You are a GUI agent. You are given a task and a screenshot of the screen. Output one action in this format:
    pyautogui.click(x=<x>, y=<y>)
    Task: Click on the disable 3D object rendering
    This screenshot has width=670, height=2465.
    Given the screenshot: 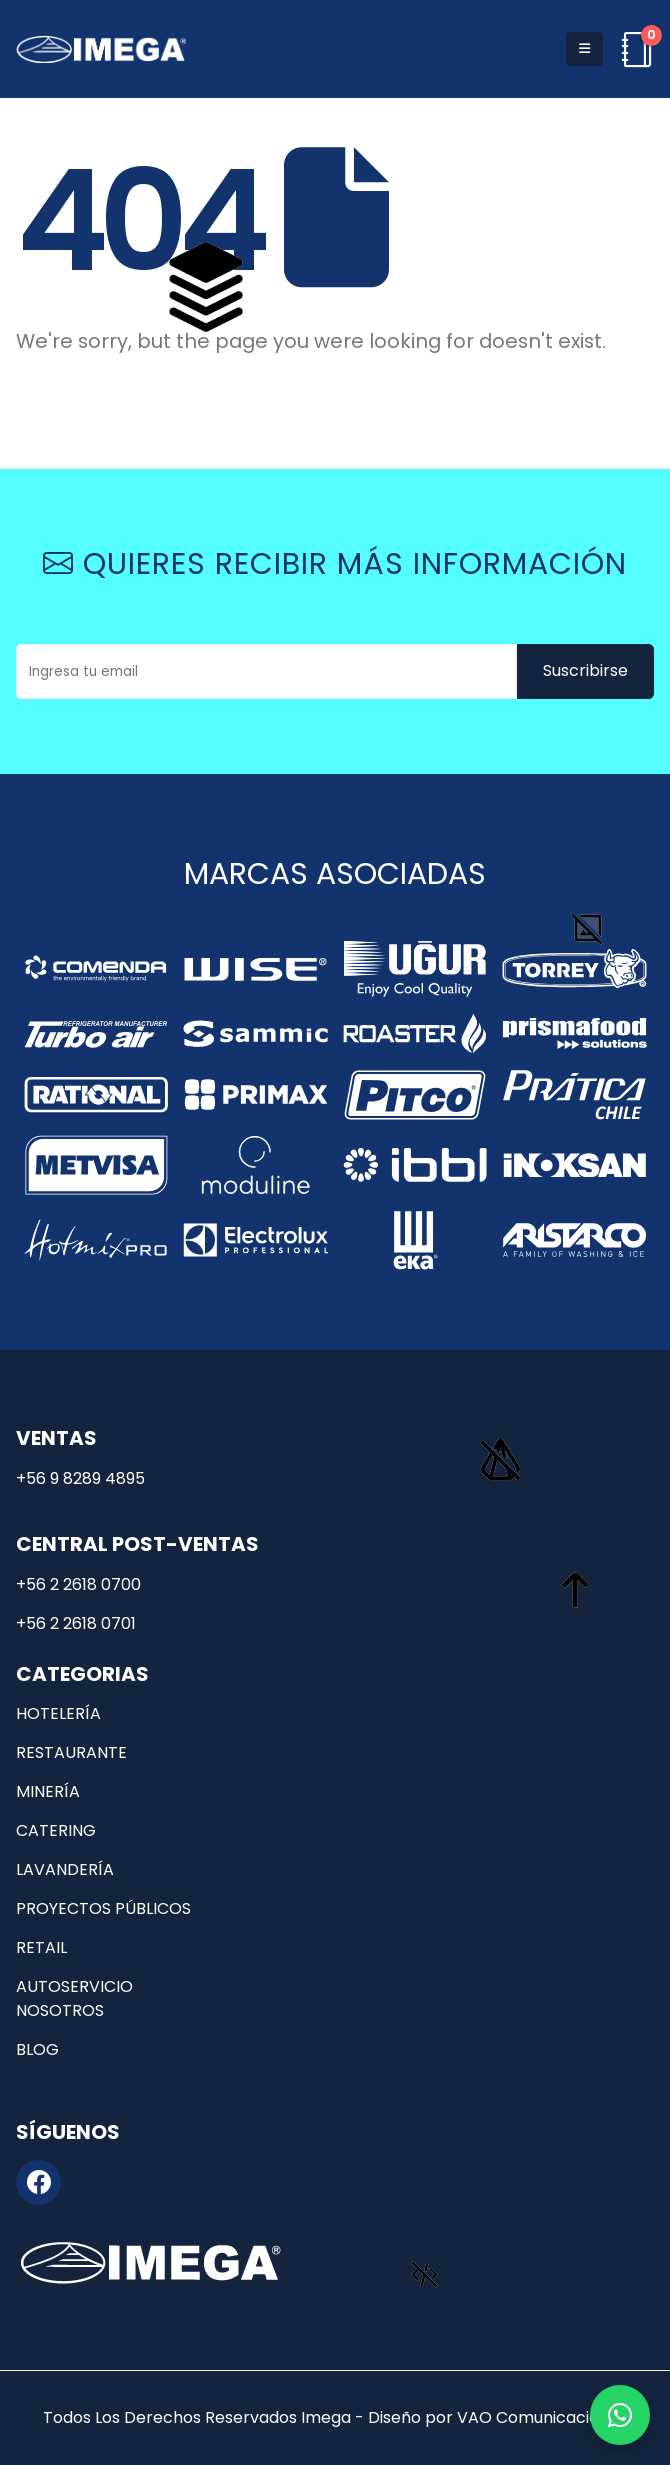 What is the action you would take?
    pyautogui.click(x=500, y=1460)
    